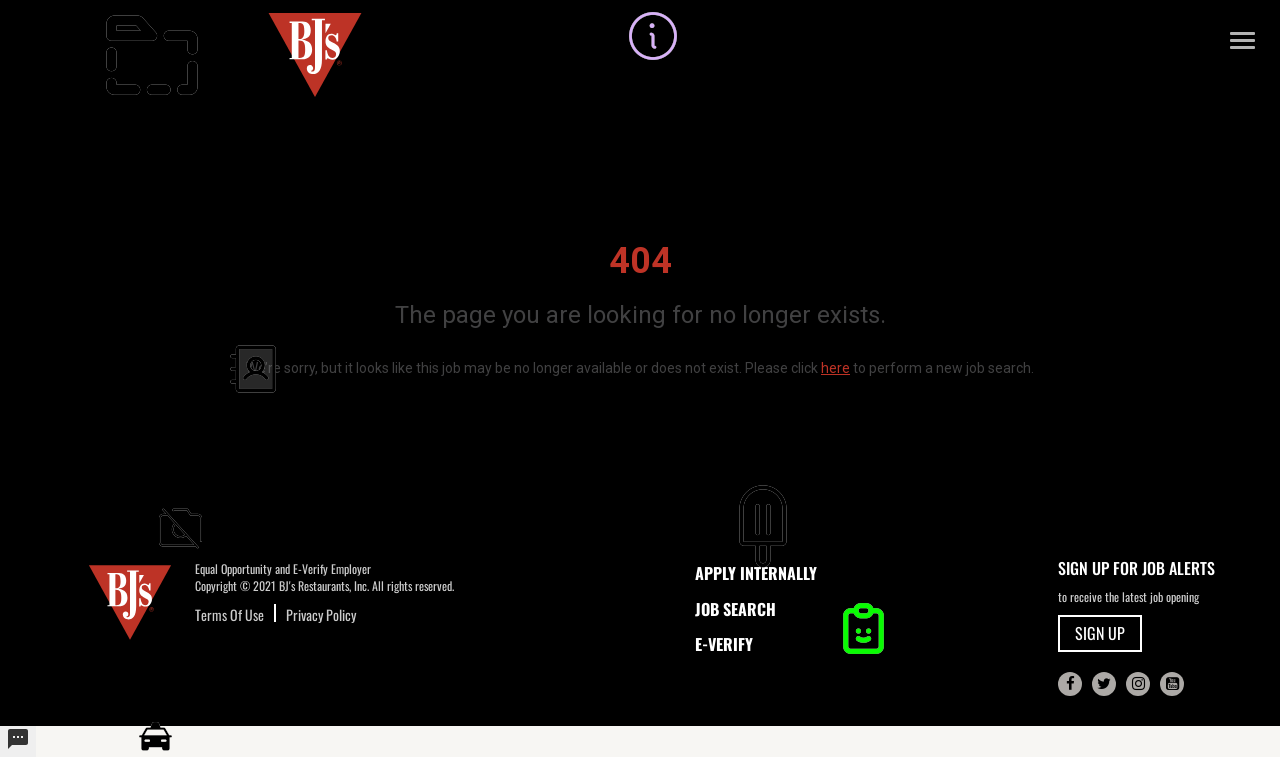 The height and width of the screenshot is (757, 1280). I want to click on camera is disabled or unavailable, so click(180, 528).